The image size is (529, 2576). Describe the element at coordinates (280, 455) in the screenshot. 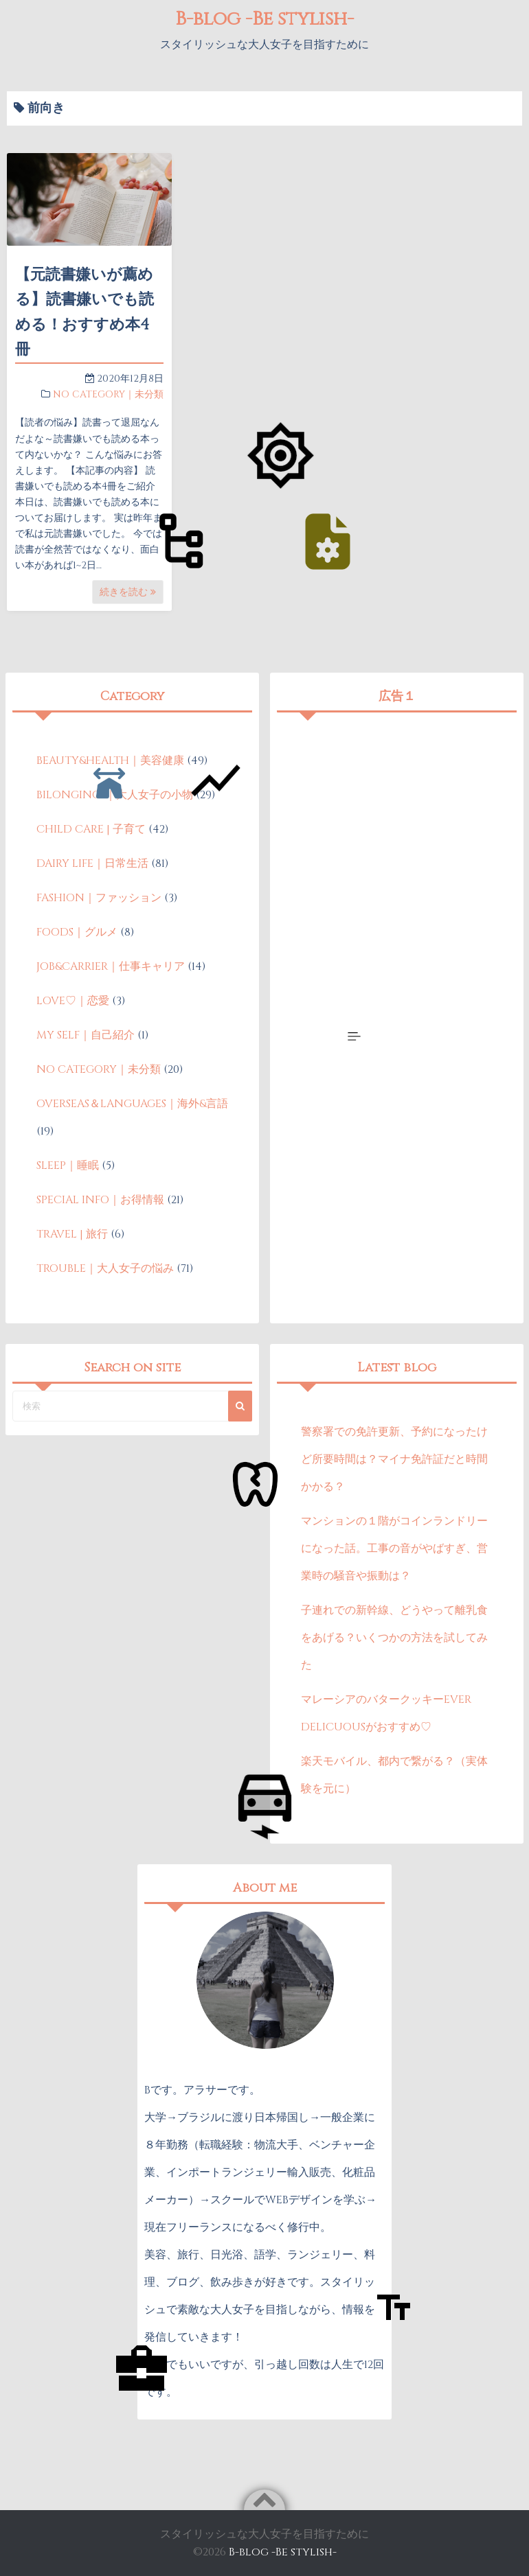

I see `adjust screen brightness` at that location.